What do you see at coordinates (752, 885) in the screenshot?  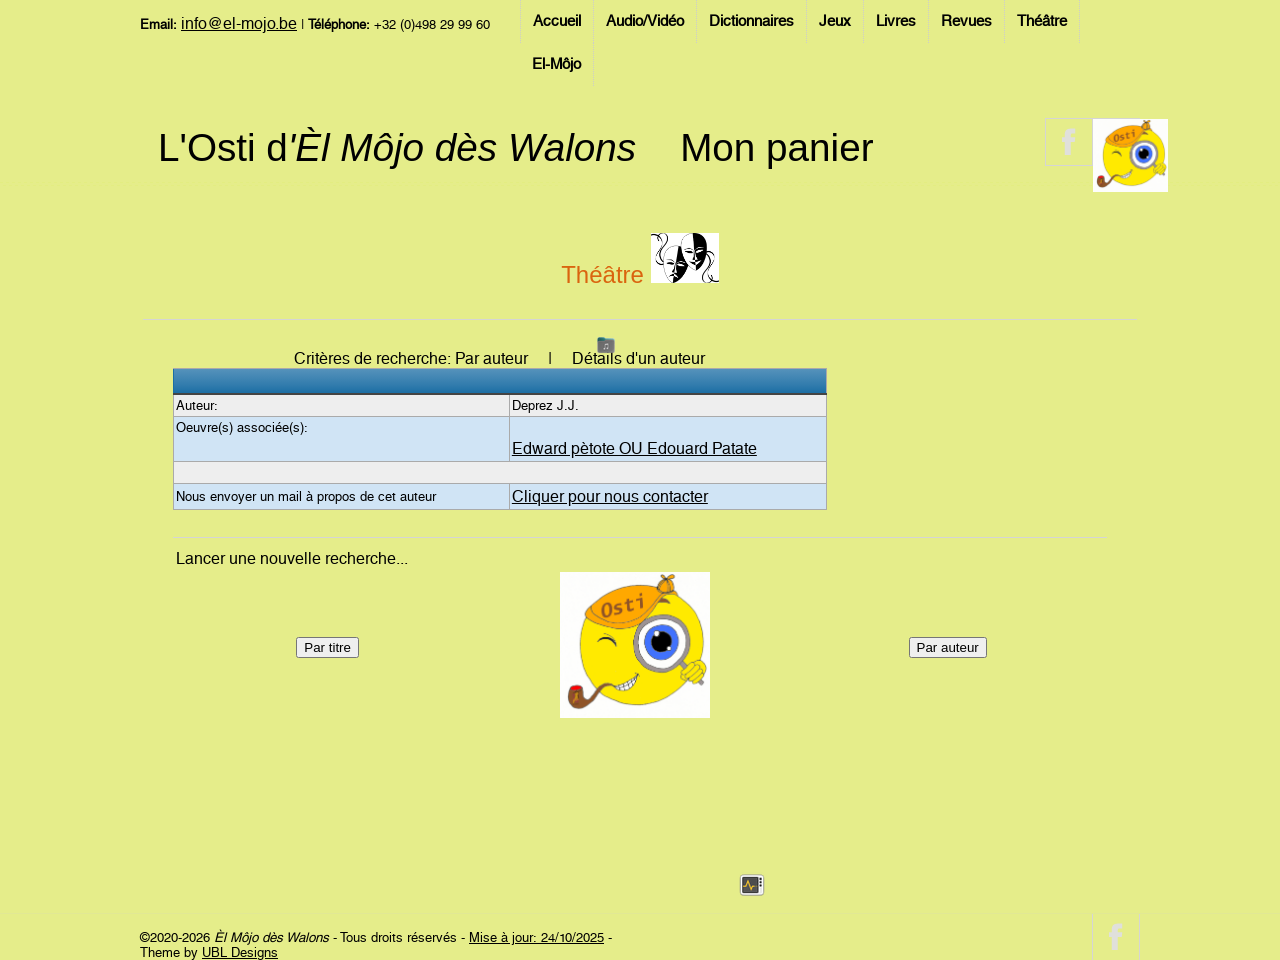 I see `launch htop system monitor` at bounding box center [752, 885].